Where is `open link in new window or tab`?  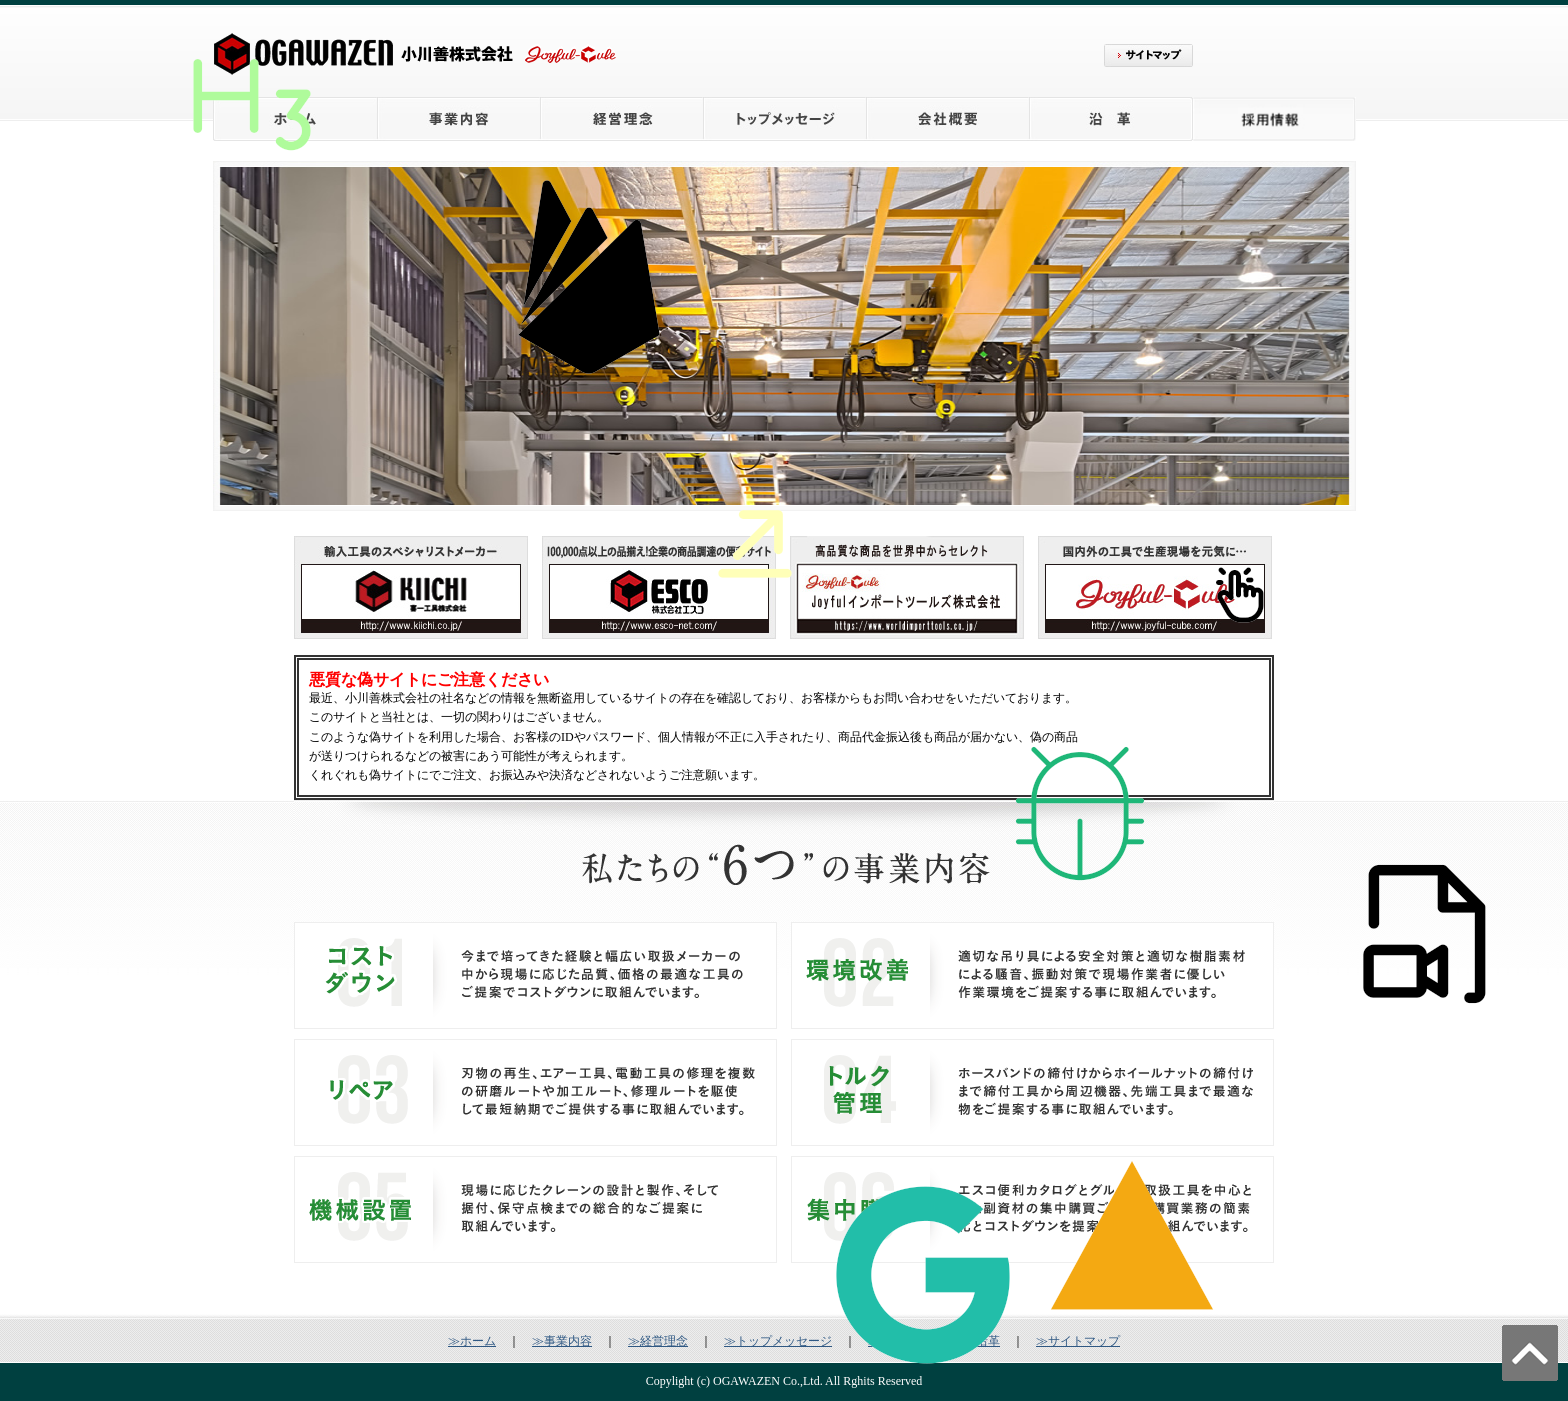
open link in new window or tab is located at coordinates (755, 541).